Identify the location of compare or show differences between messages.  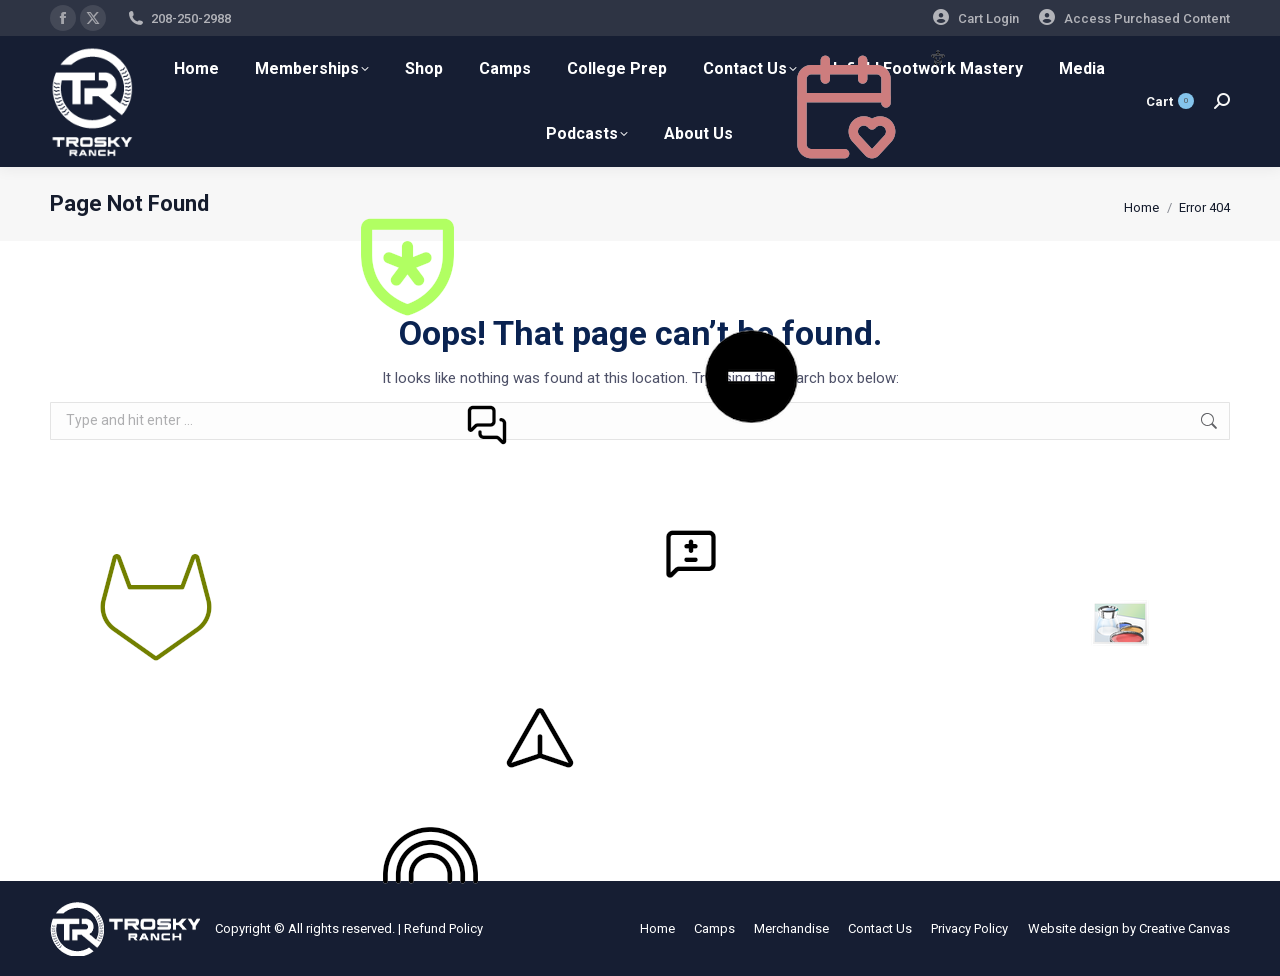
(691, 553).